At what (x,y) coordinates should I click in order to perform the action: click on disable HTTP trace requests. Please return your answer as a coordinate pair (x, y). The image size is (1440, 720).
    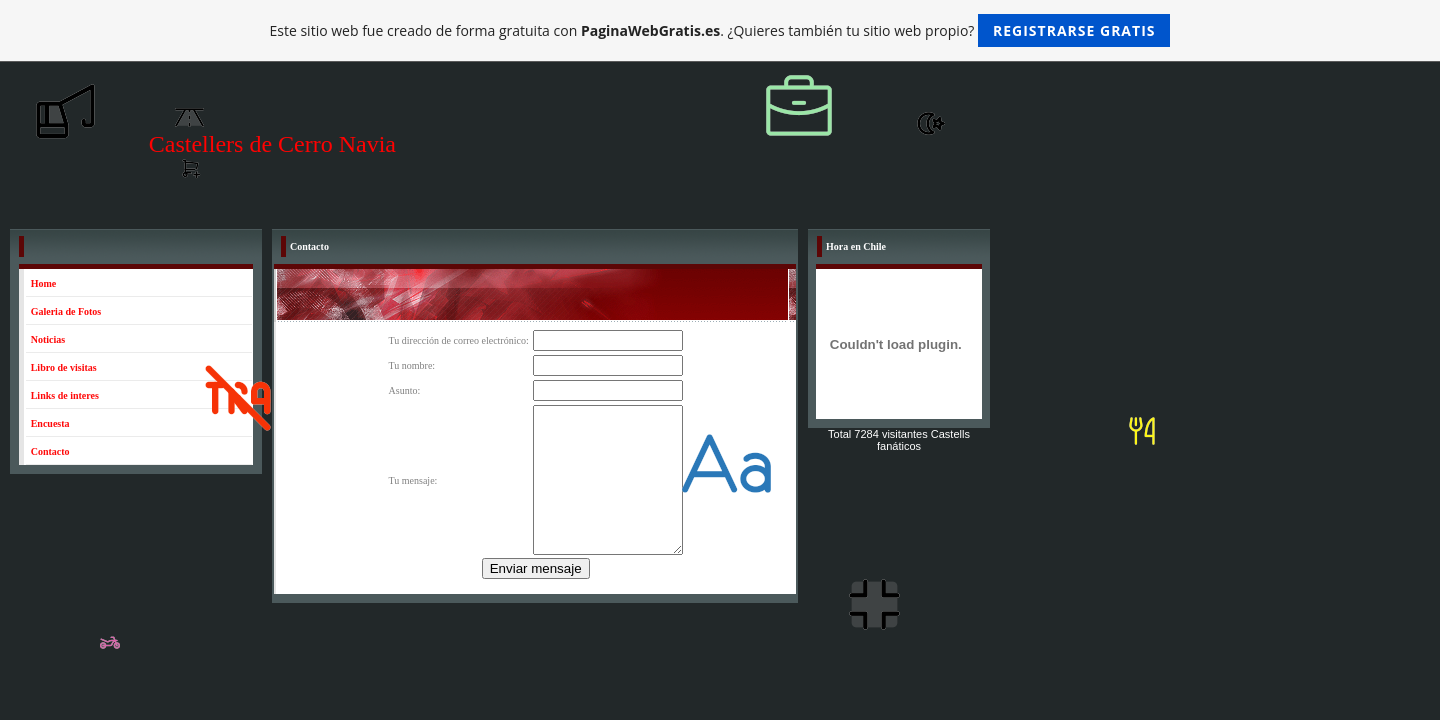
    Looking at the image, I should click on (238, 398).